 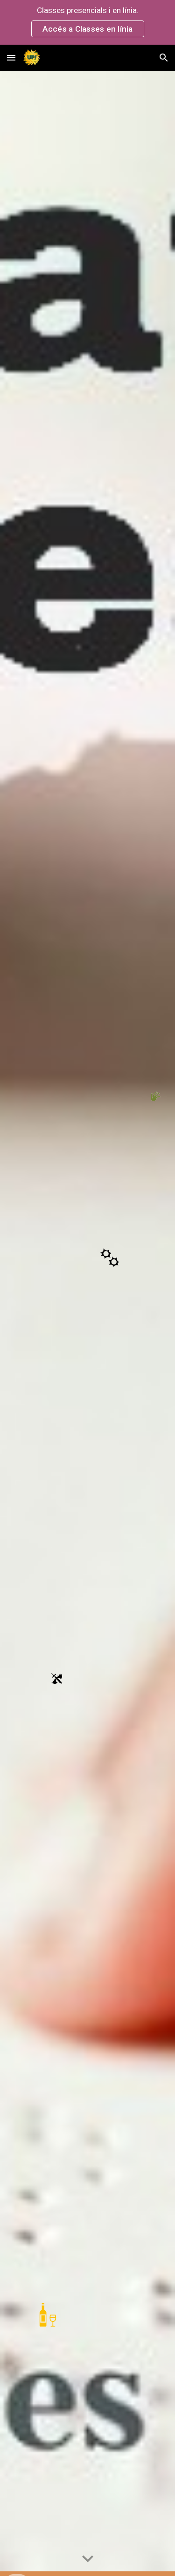 What do you see at coordinates (56, 1678) in the screenshot?
I see `equip a bat-themed blade weapon` at bounding box center [56, 1678].